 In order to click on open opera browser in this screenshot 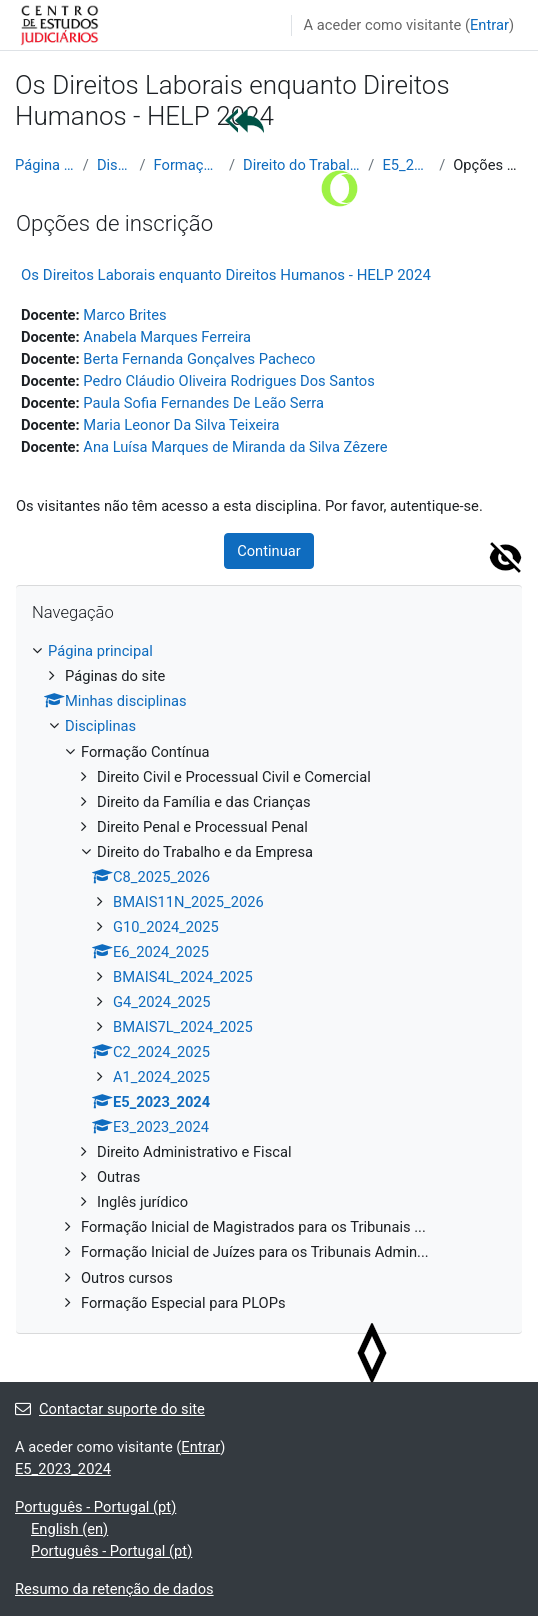, I will do `click(339, 188)`.